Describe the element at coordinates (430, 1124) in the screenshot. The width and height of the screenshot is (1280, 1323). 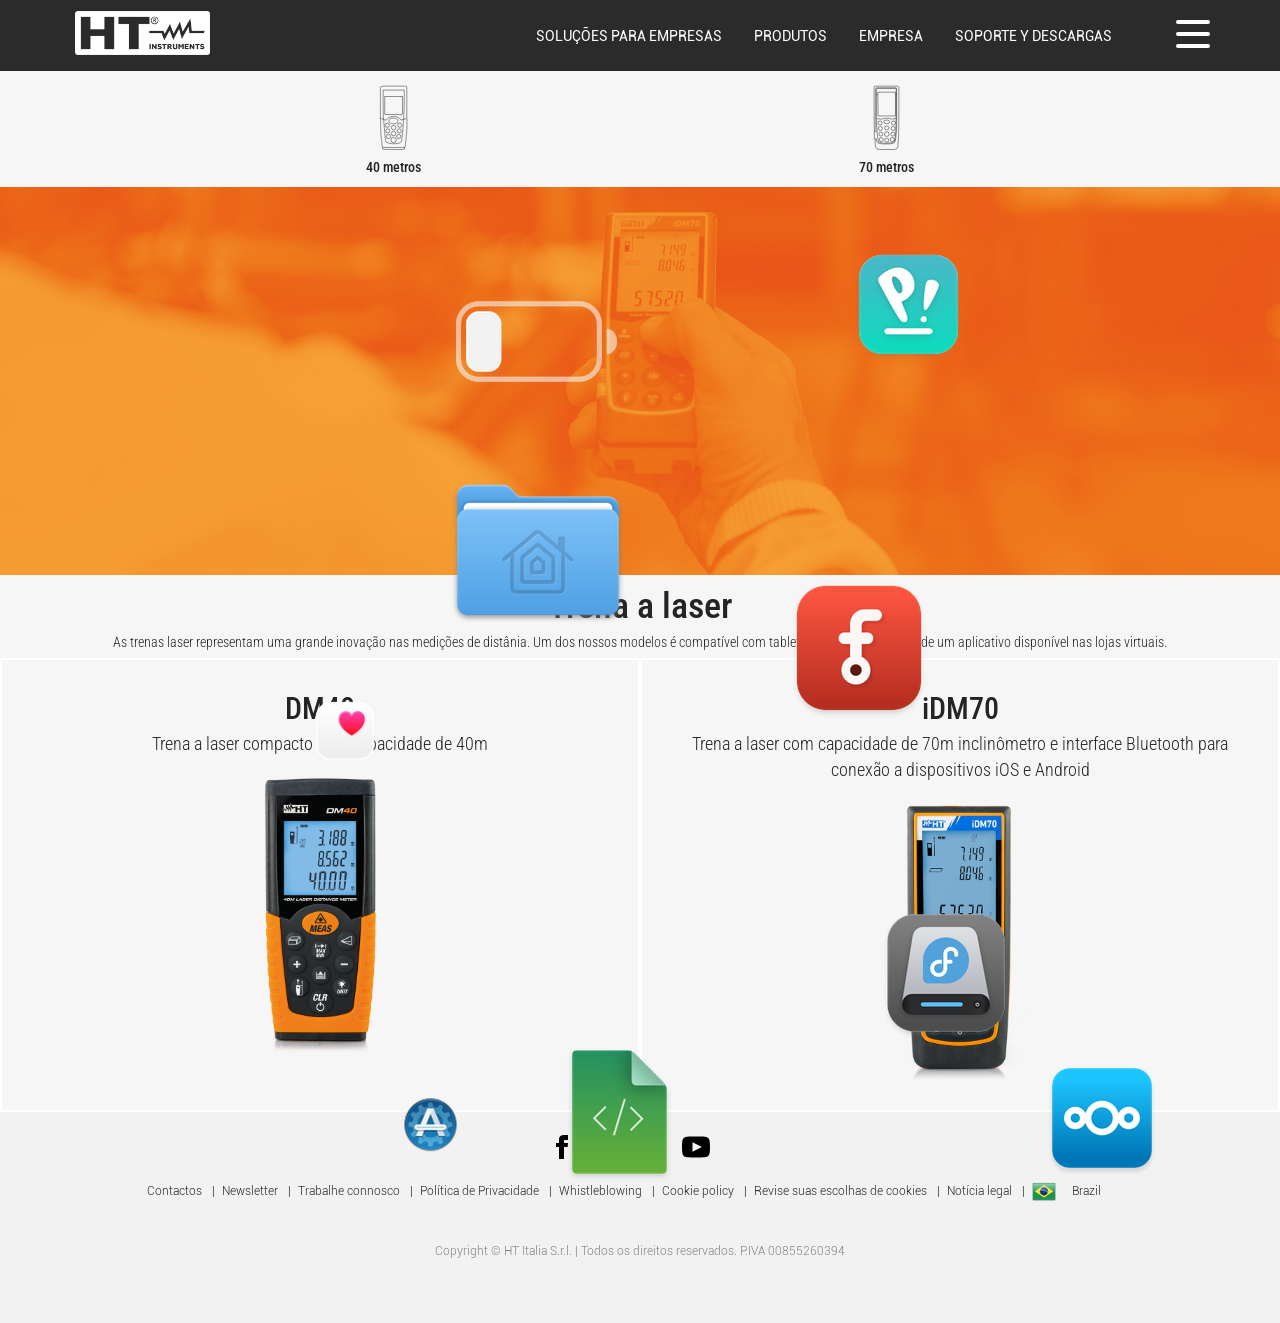
I see `open software properties or settings` at that location.